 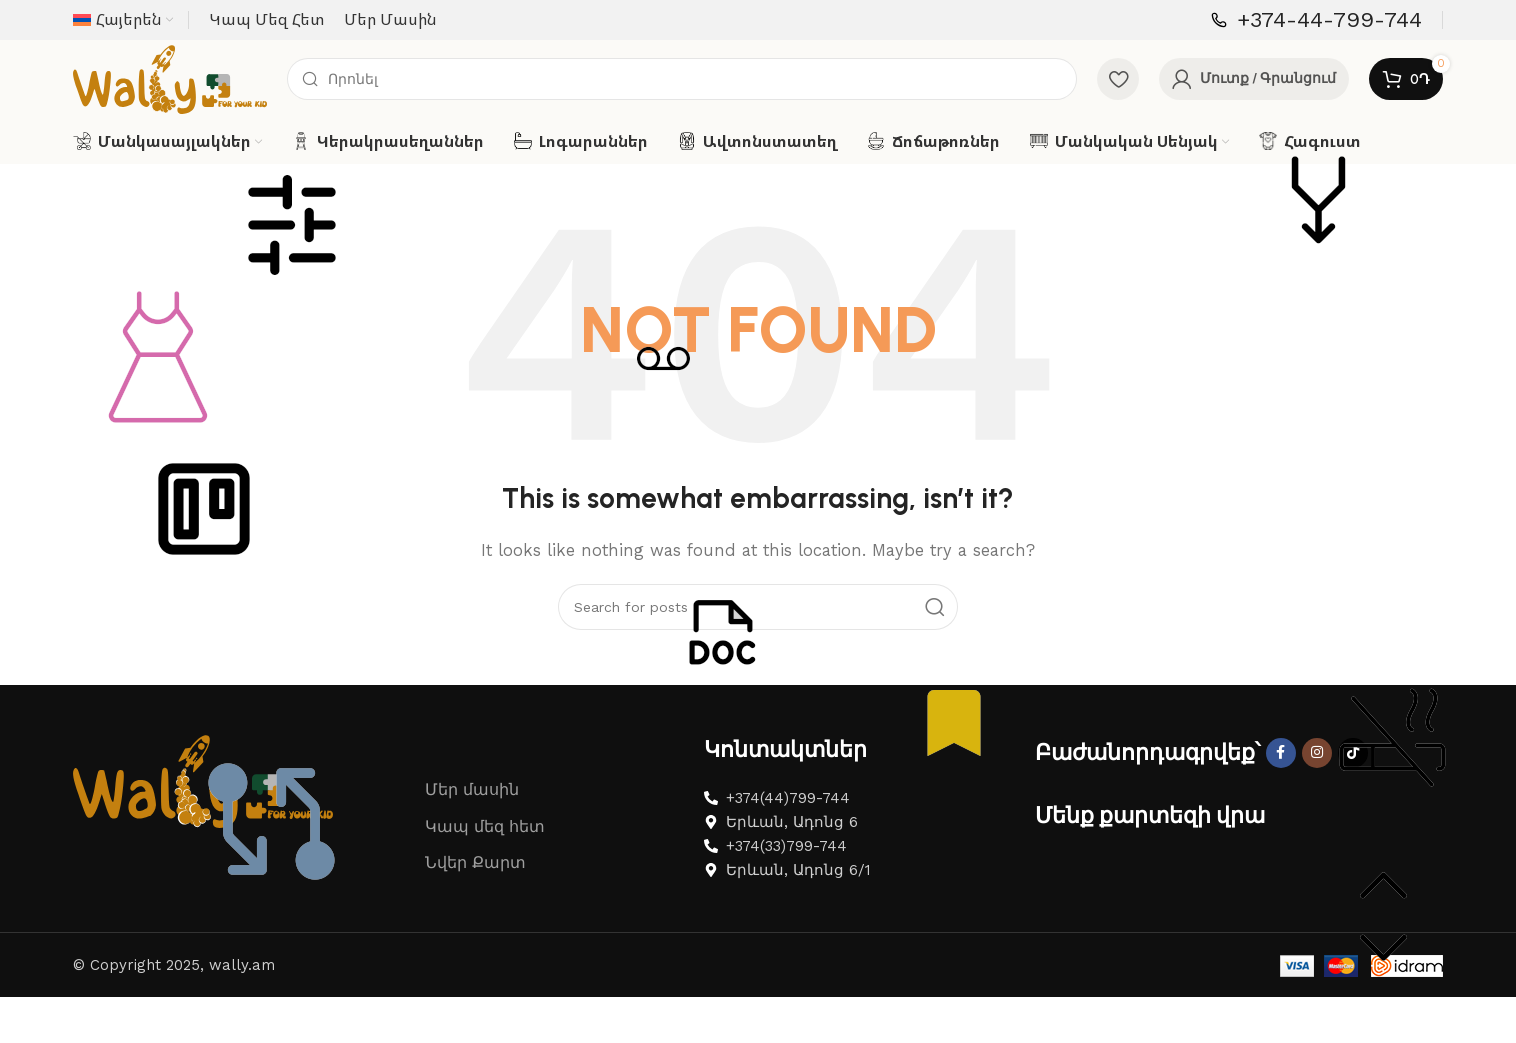 What do you see at coordinates (204, 509) in the screenshot?
I see `open Trello app` at bounding box center [204, 509].